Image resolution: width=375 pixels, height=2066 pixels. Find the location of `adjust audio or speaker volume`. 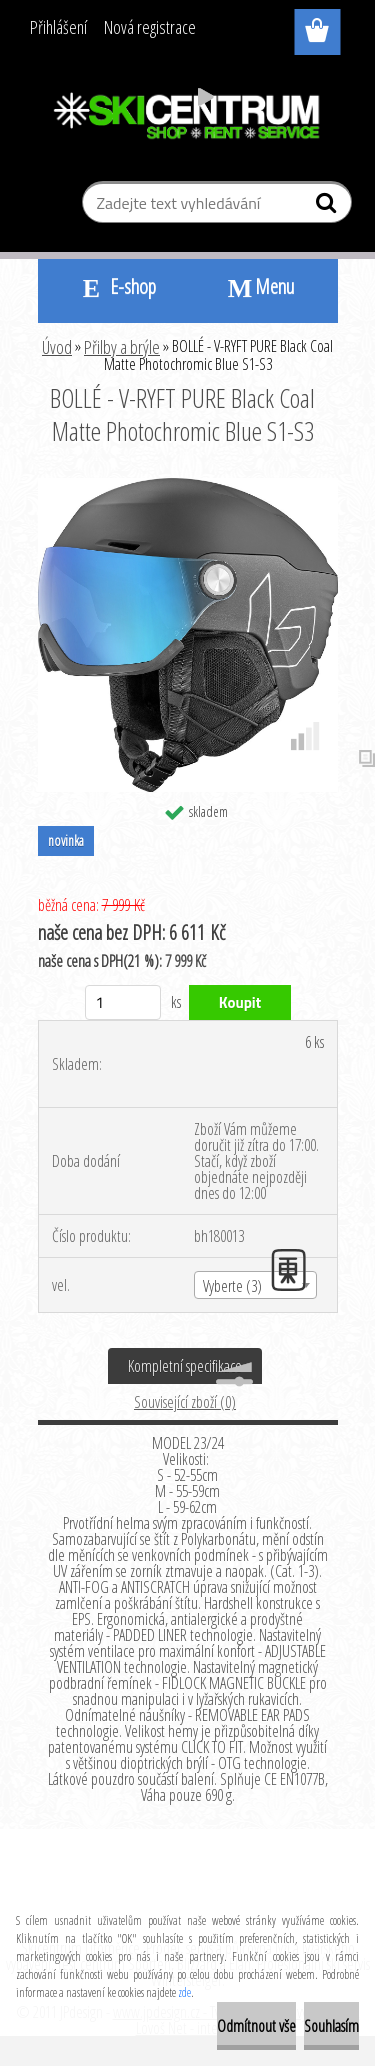

adjust audio or speaker volume is located at coordinates (234, 1374).